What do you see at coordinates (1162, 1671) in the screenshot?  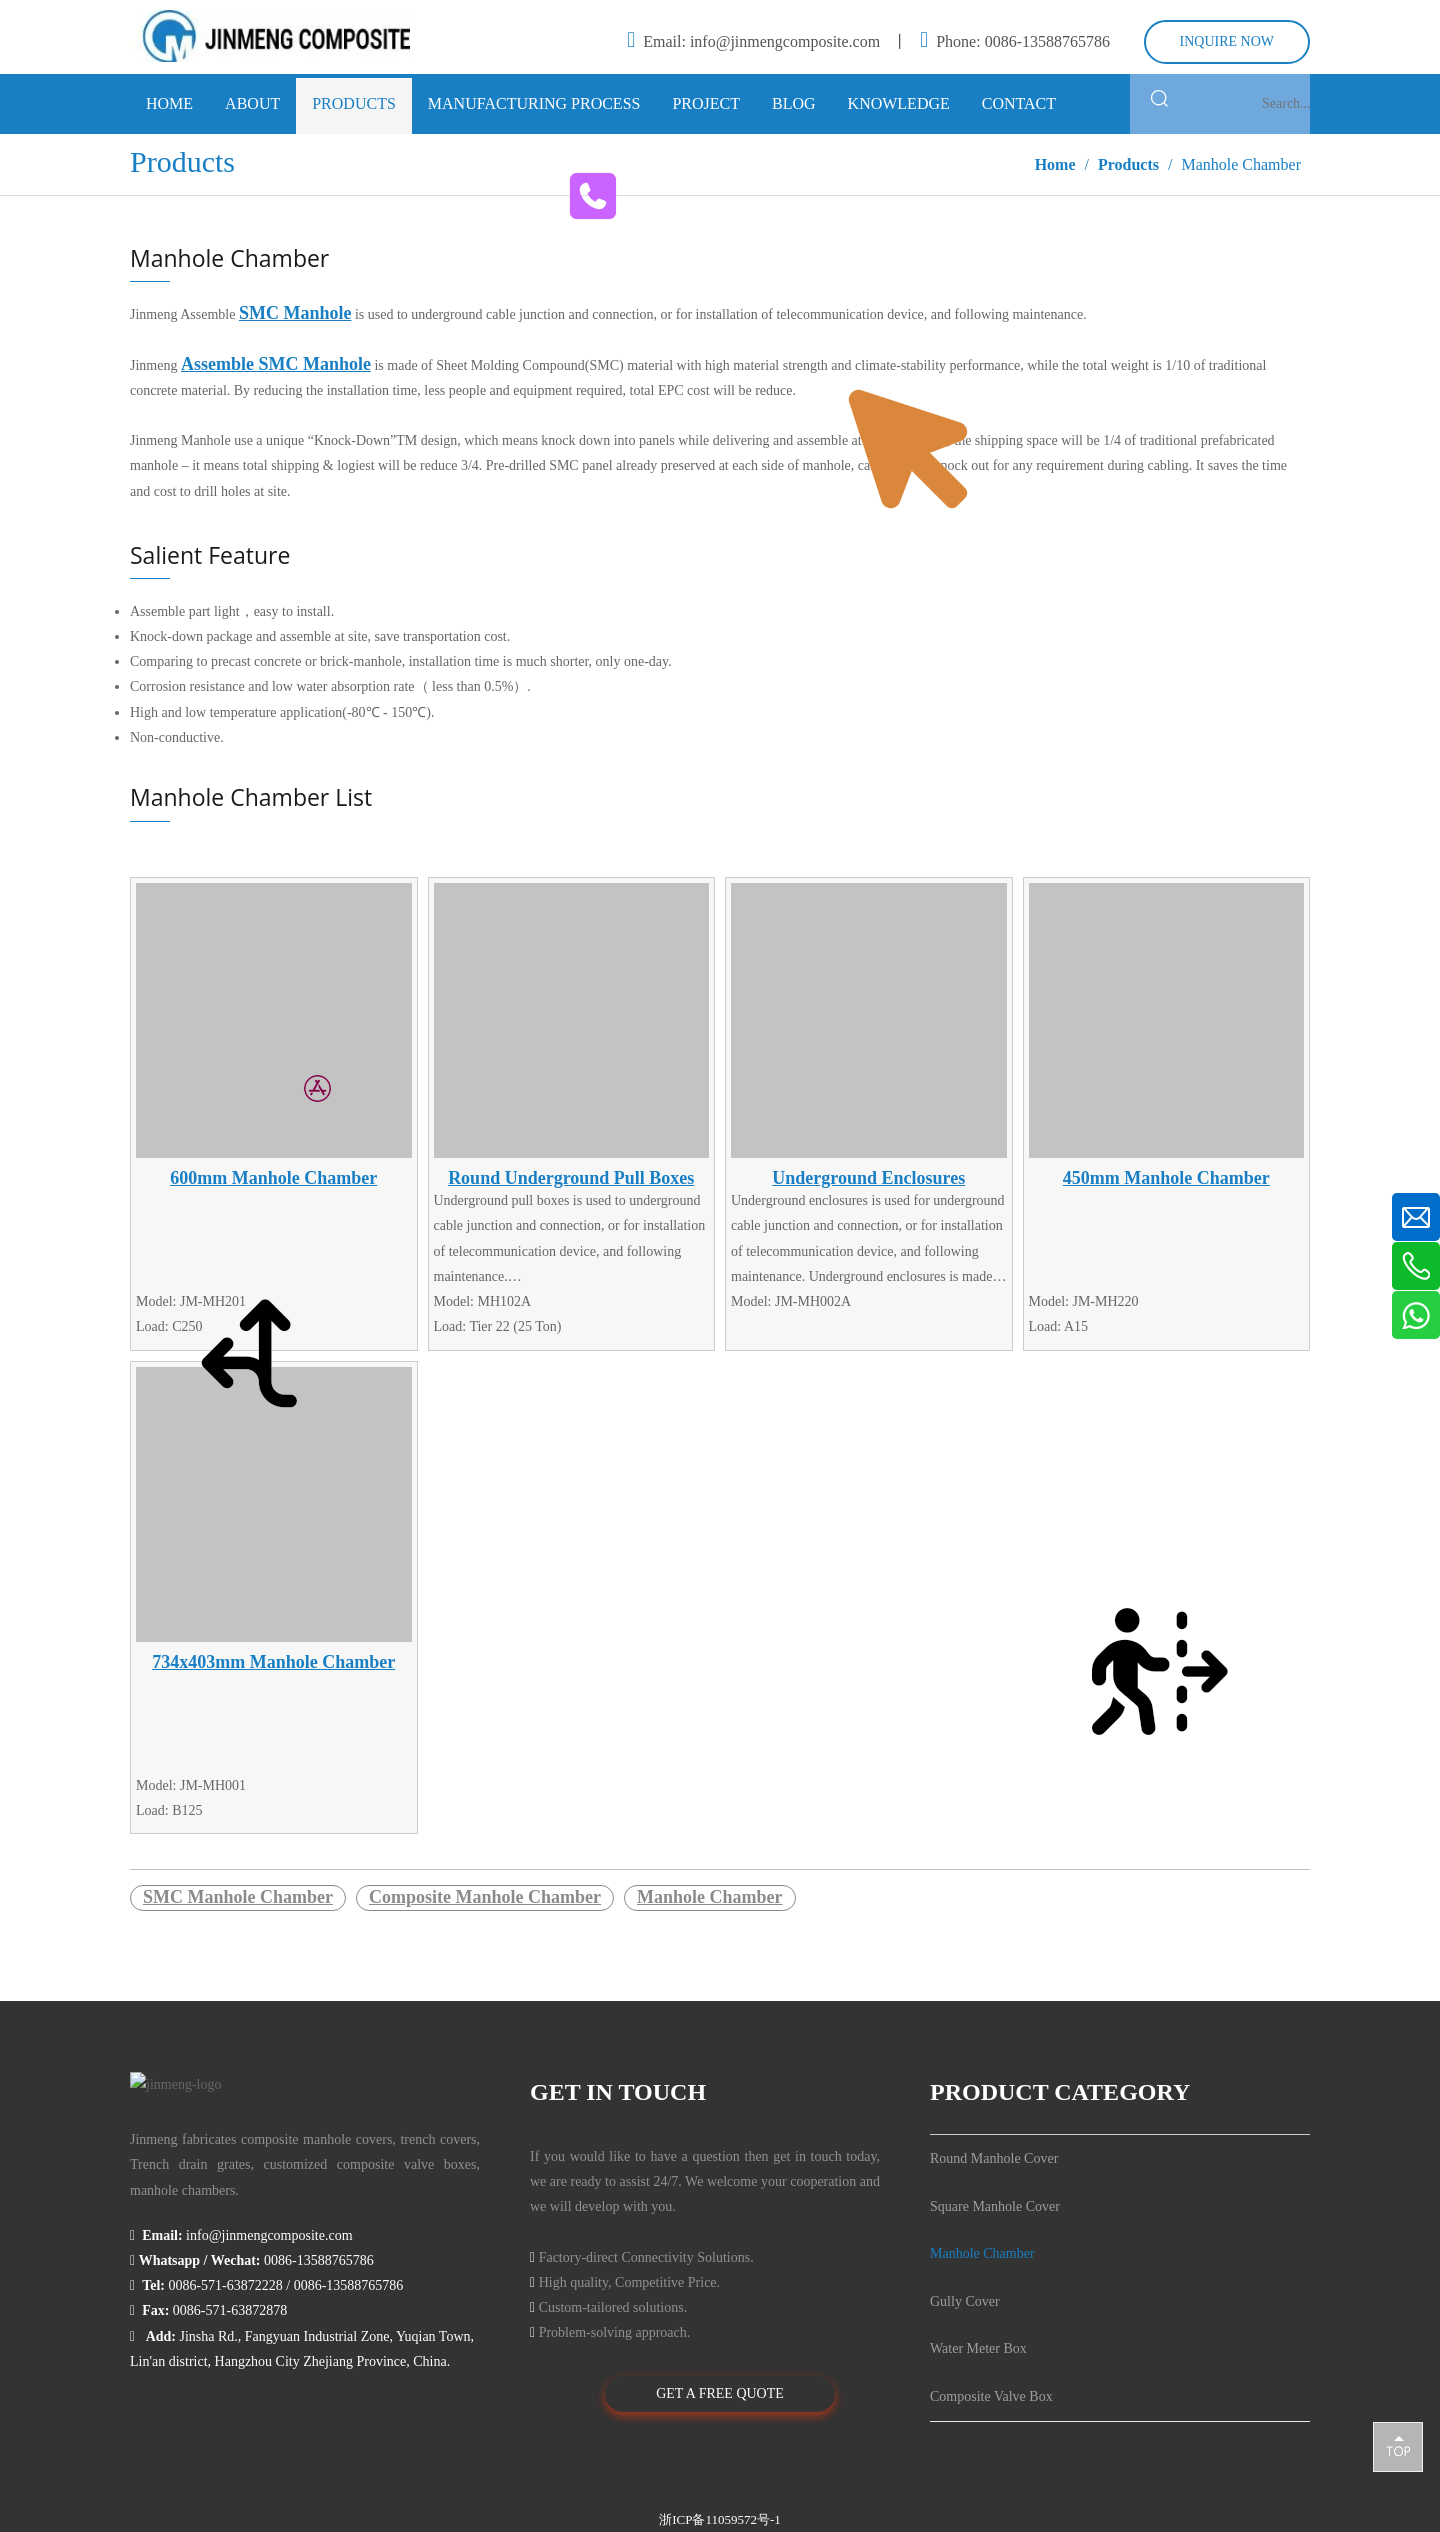 I see `exit or leave current area` at bounding box center [1162, 1671].